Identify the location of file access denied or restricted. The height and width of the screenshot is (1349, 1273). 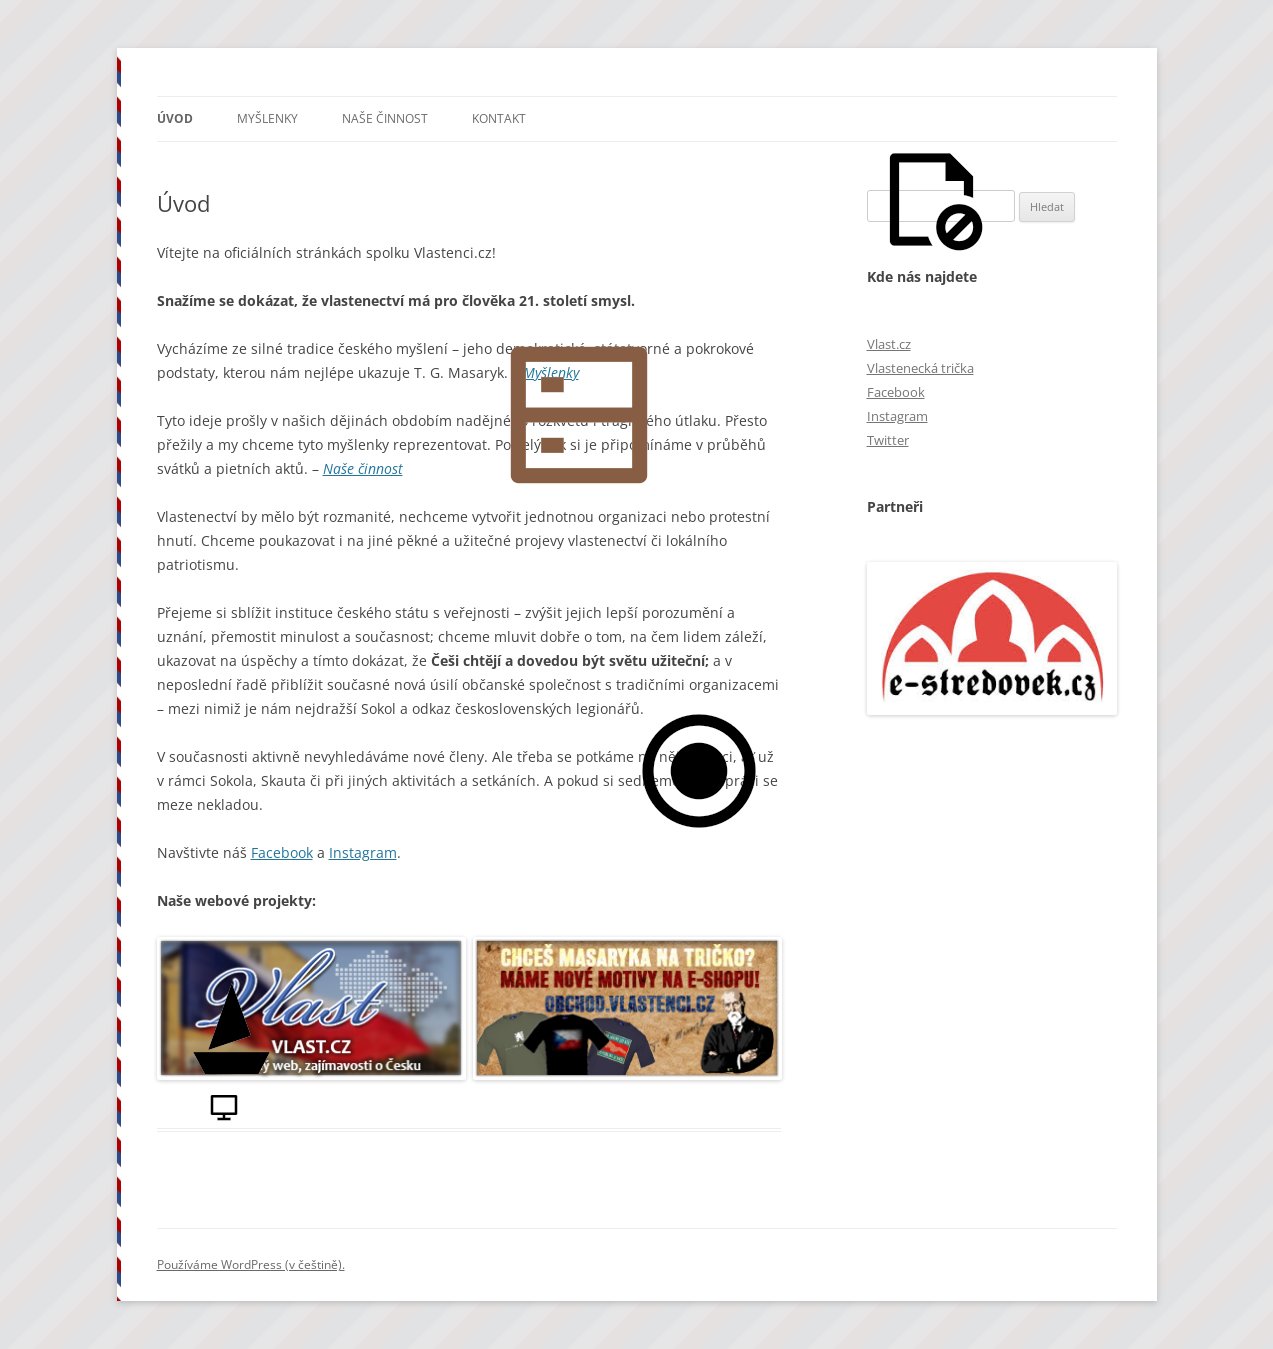
(931, 199).